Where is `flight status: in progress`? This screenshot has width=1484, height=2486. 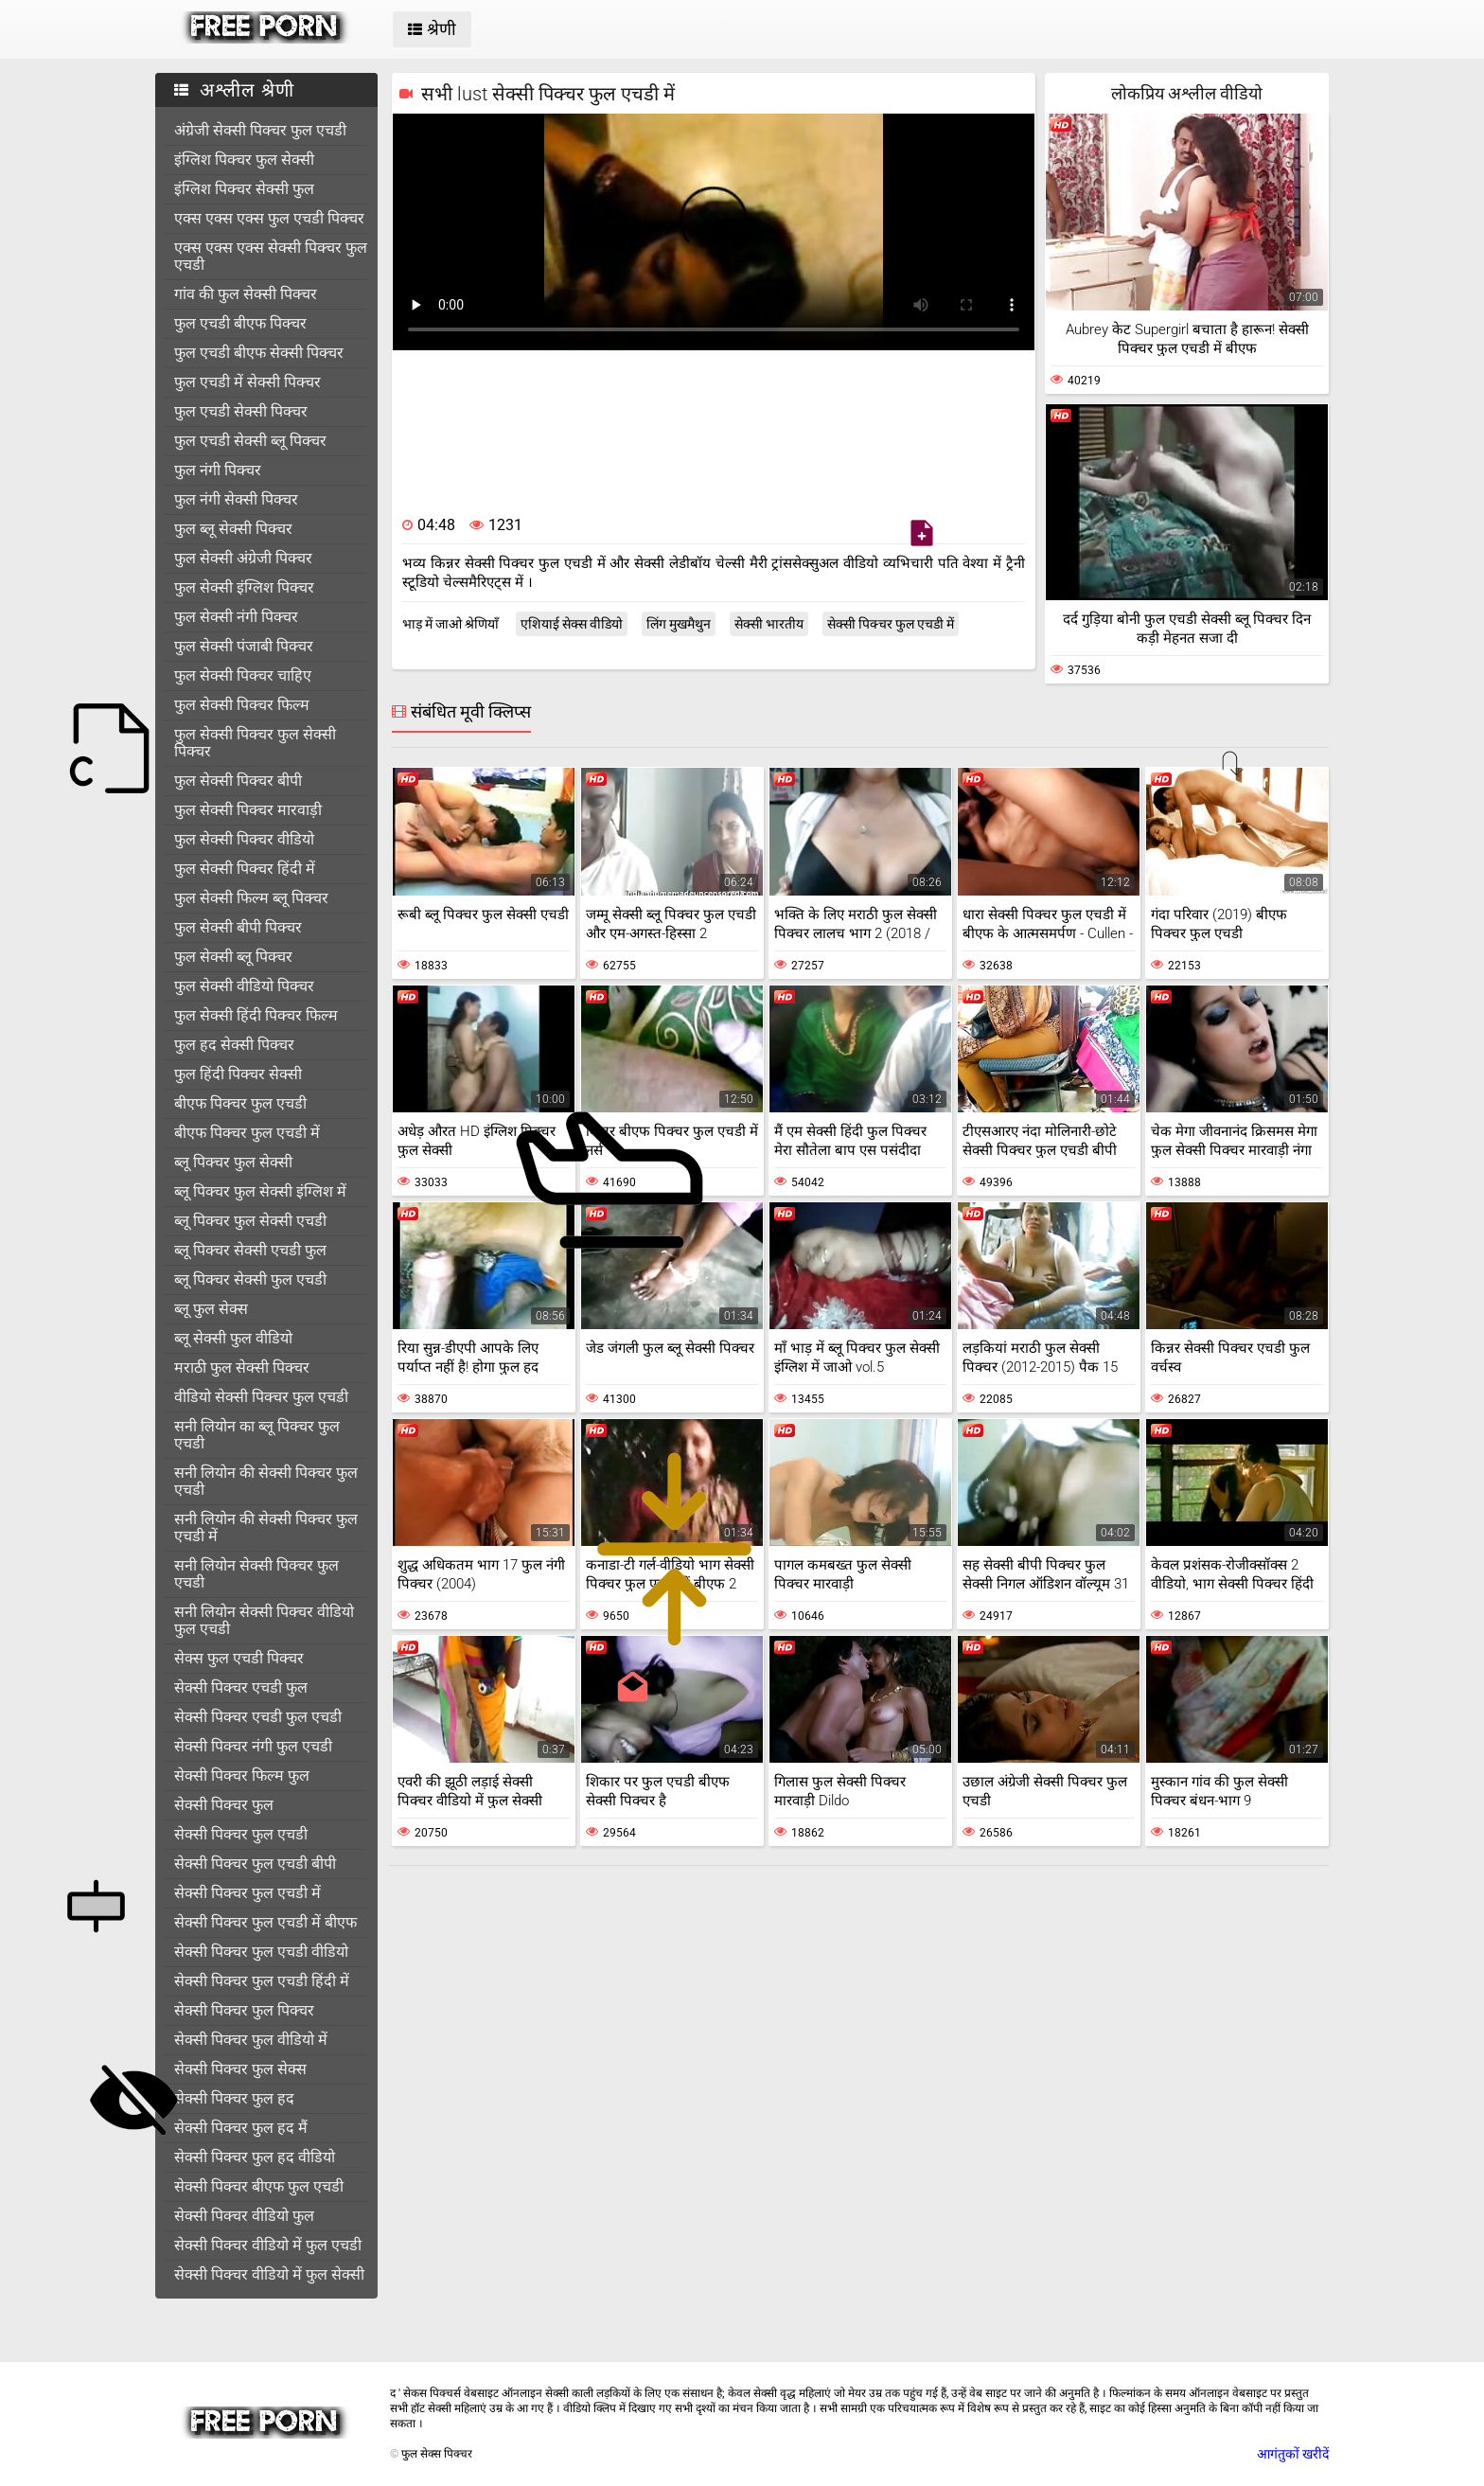
flight status: in progress is located at coordinates (610, 1174).